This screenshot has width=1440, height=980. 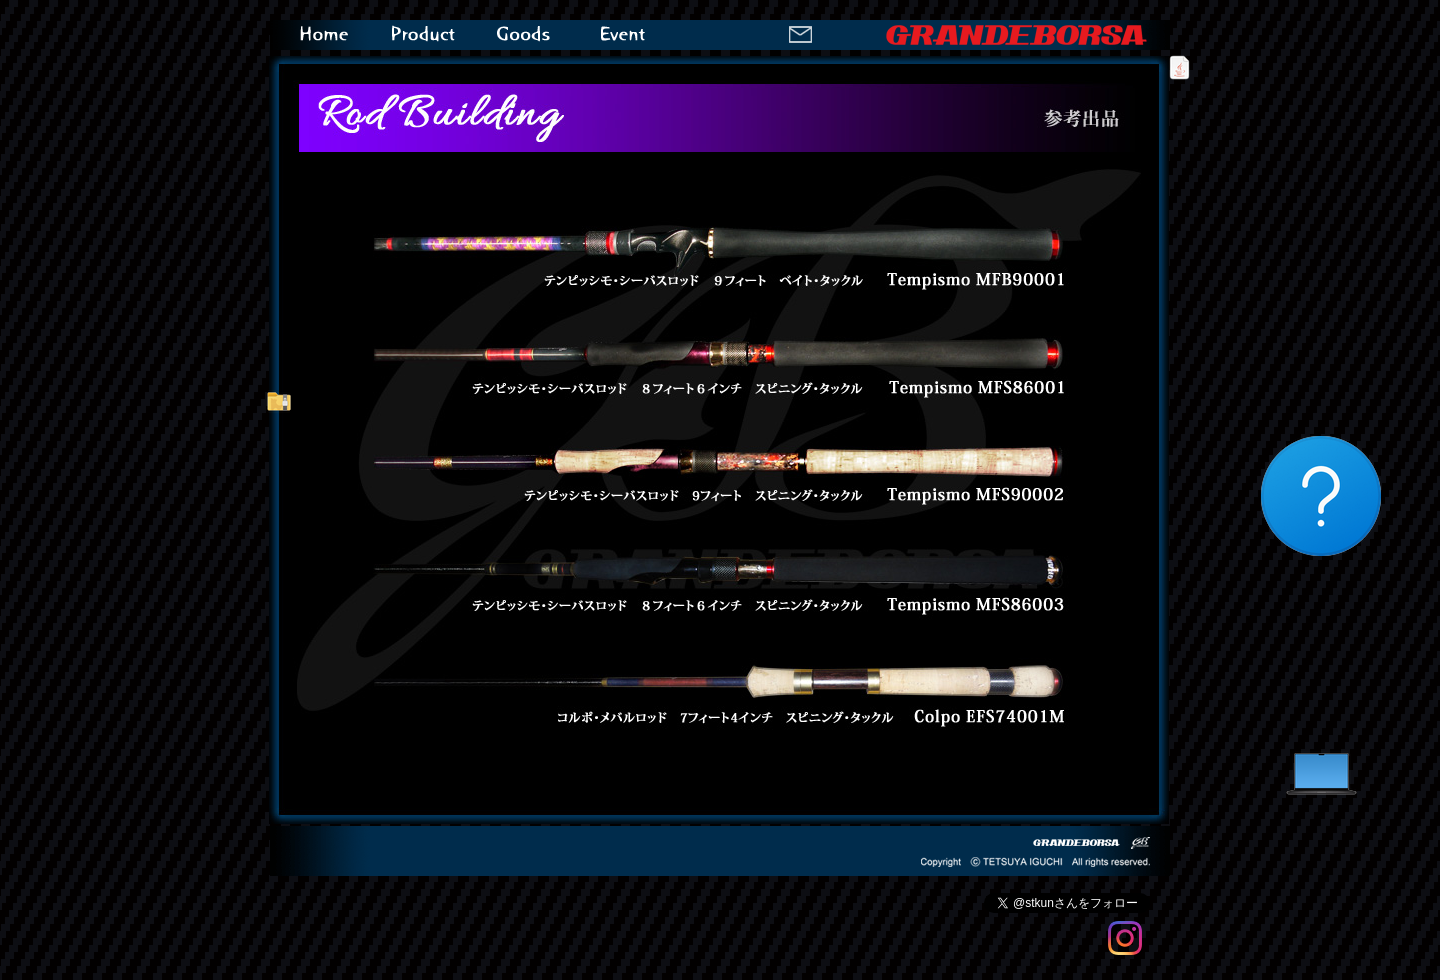 What do you see at coordinates (1321, 496) in the screenshot?
I see `access help or support information` at bounding box center [1321, 496].